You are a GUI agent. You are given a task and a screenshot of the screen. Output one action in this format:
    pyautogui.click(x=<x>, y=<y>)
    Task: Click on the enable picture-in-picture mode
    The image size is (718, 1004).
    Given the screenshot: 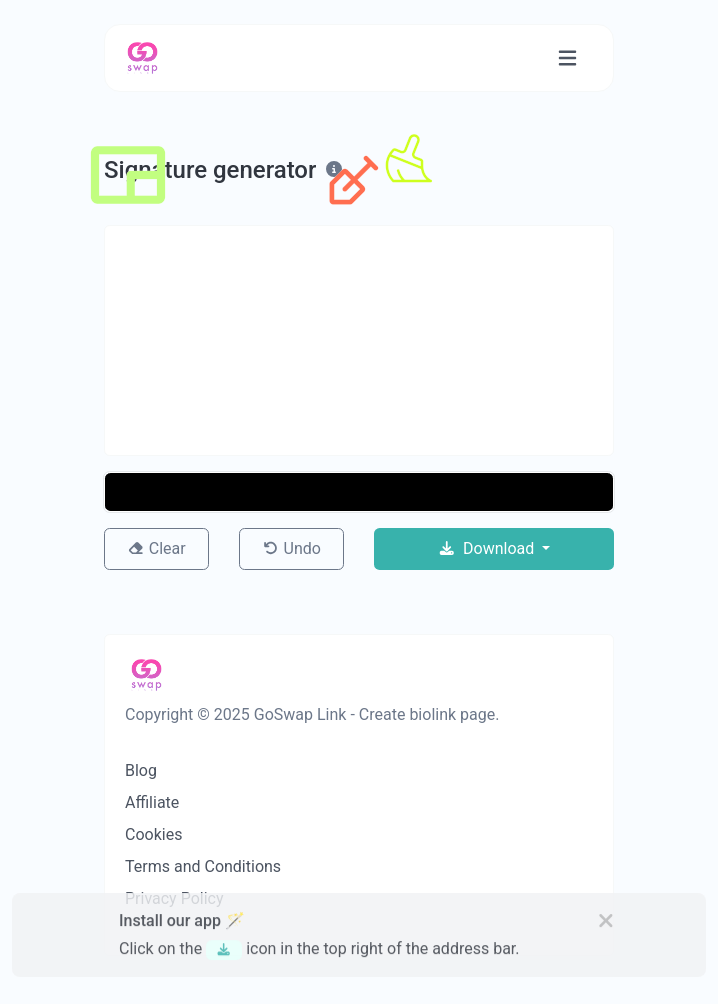 What is the action you would take?
    pyautogui.click(x=128, y=175)
    